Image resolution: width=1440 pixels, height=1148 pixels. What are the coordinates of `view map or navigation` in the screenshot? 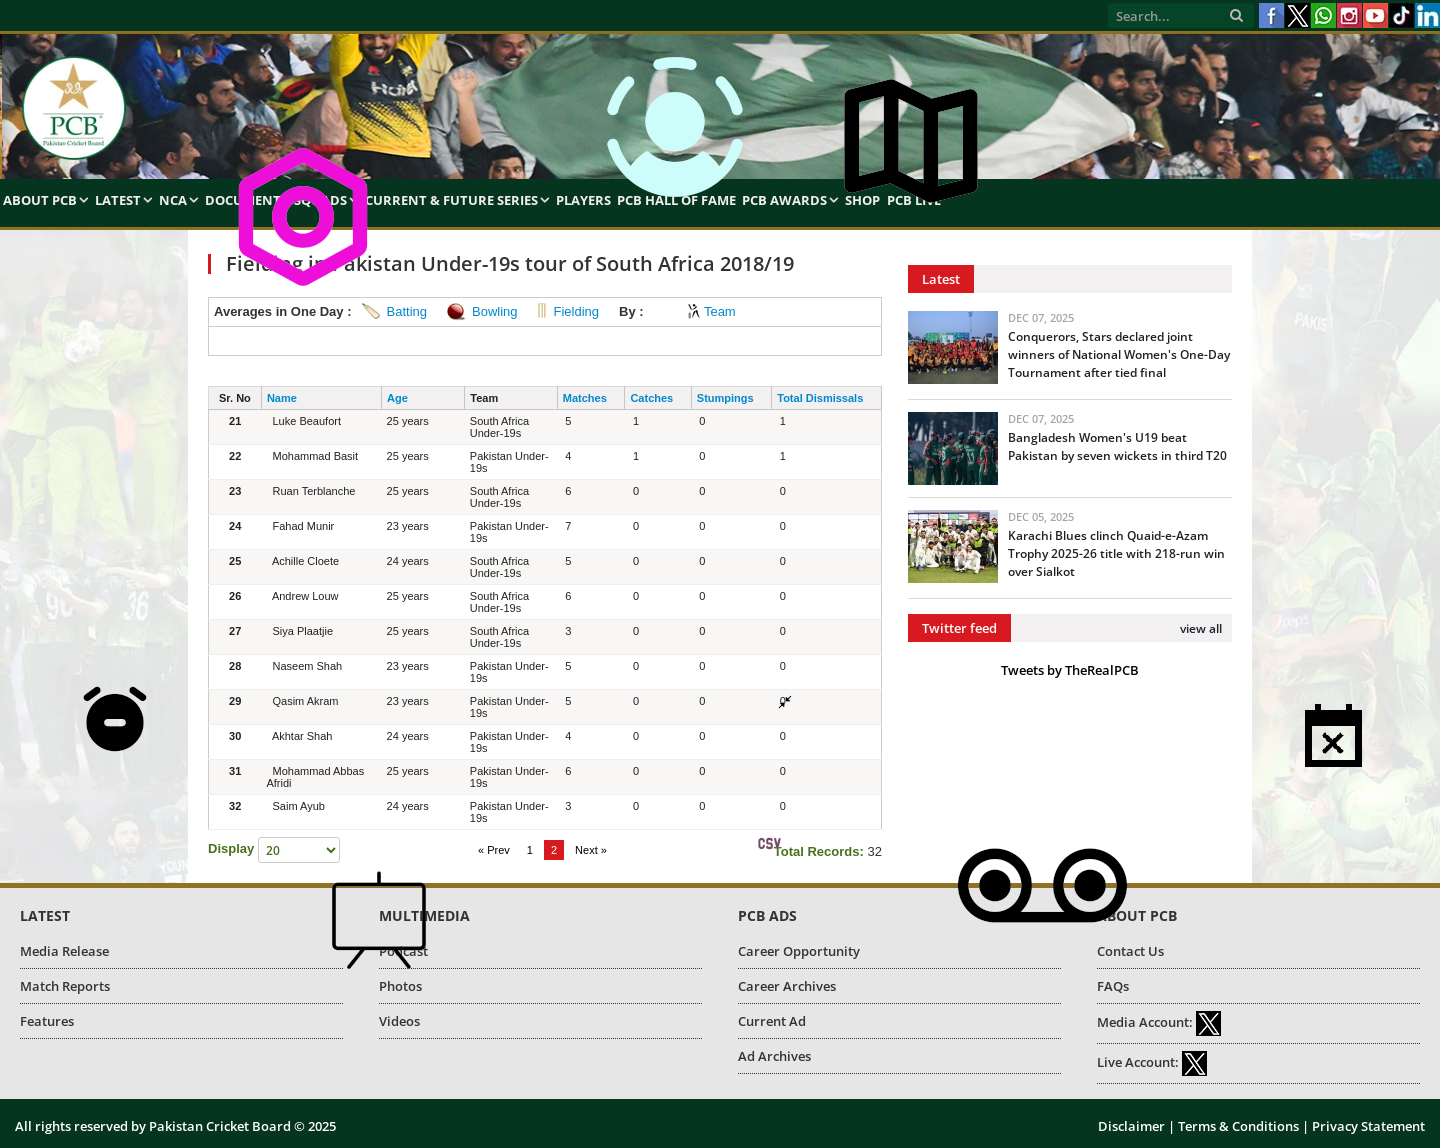 It's located at (911, 141).